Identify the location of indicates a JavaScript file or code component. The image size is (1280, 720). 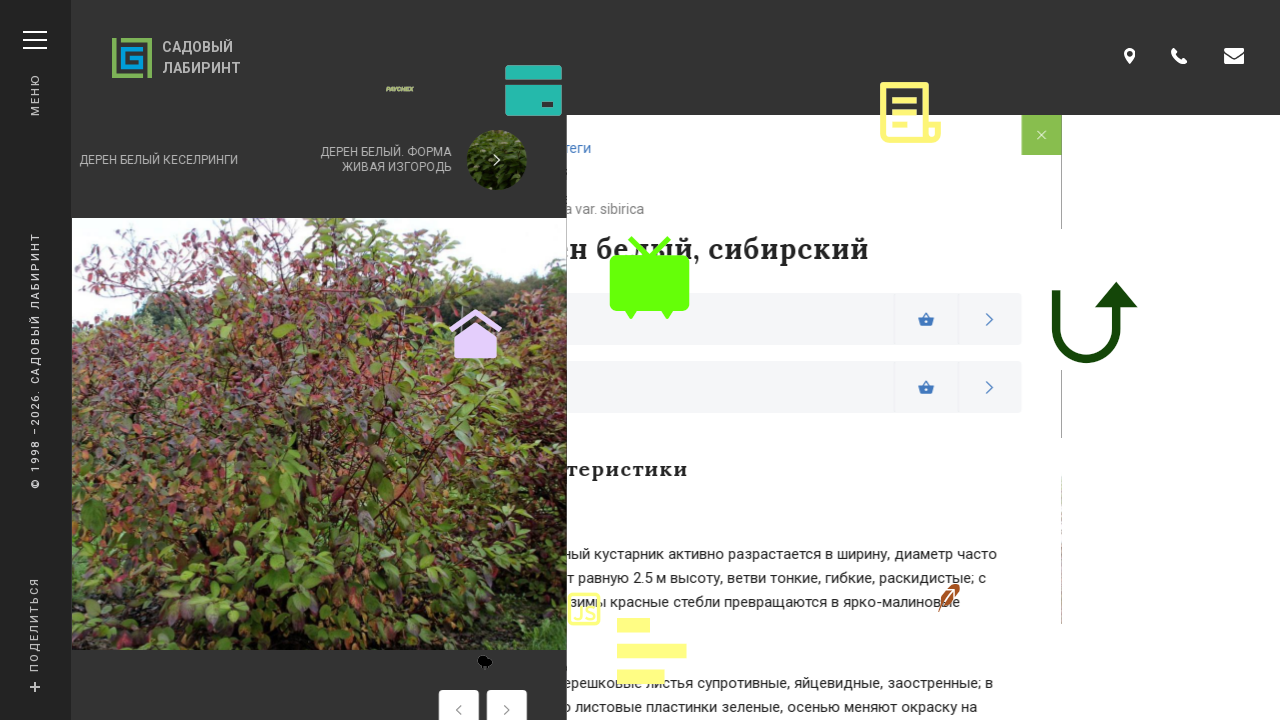
(584, 609).